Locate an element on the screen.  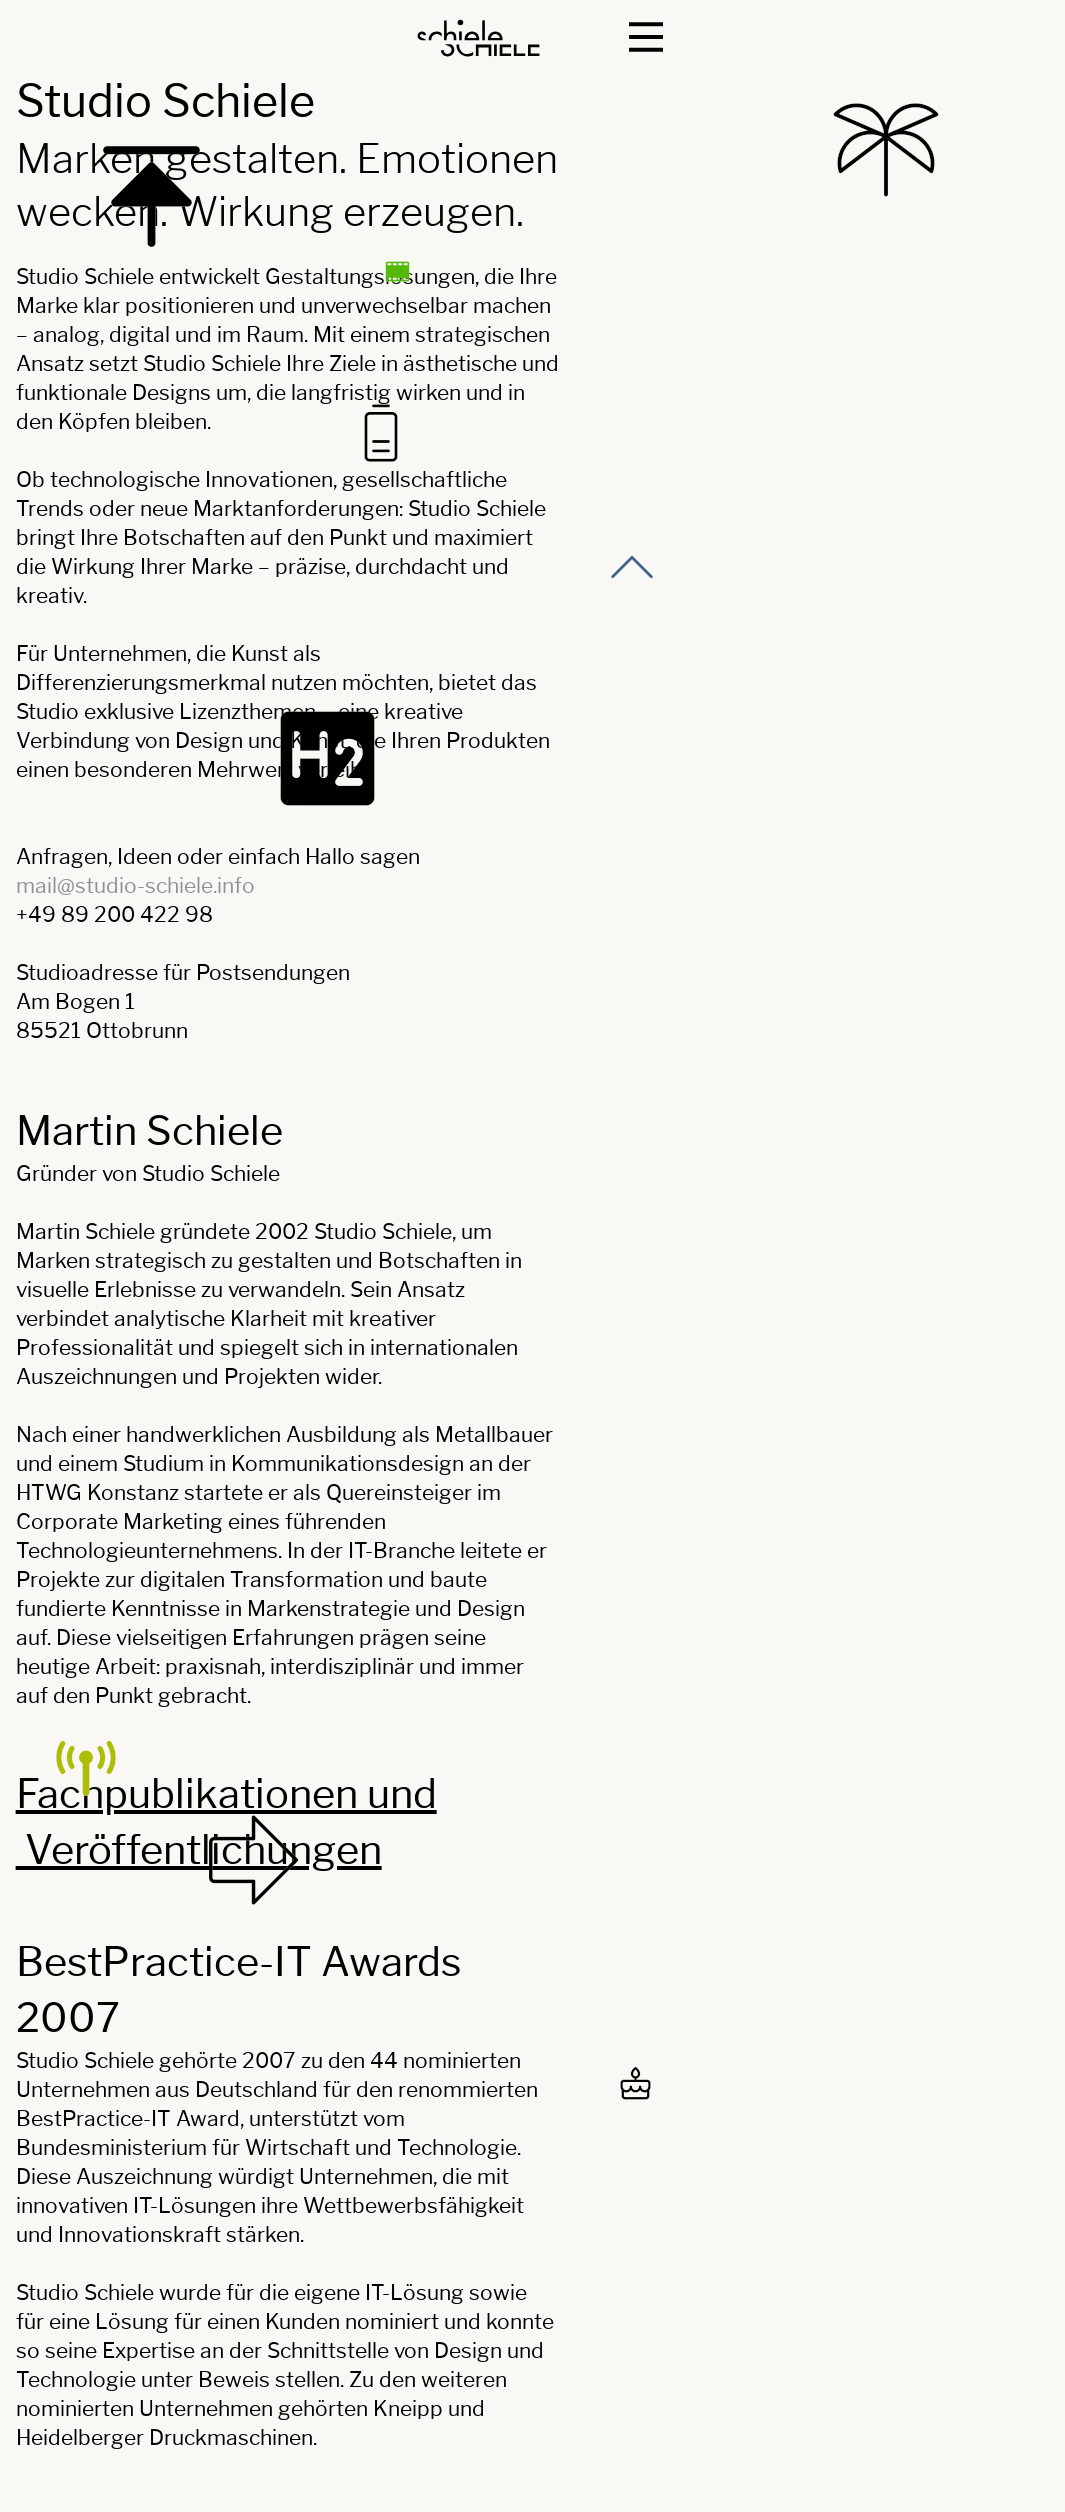
view birthday or celebration reminders is located at coordinates (635, 2085).